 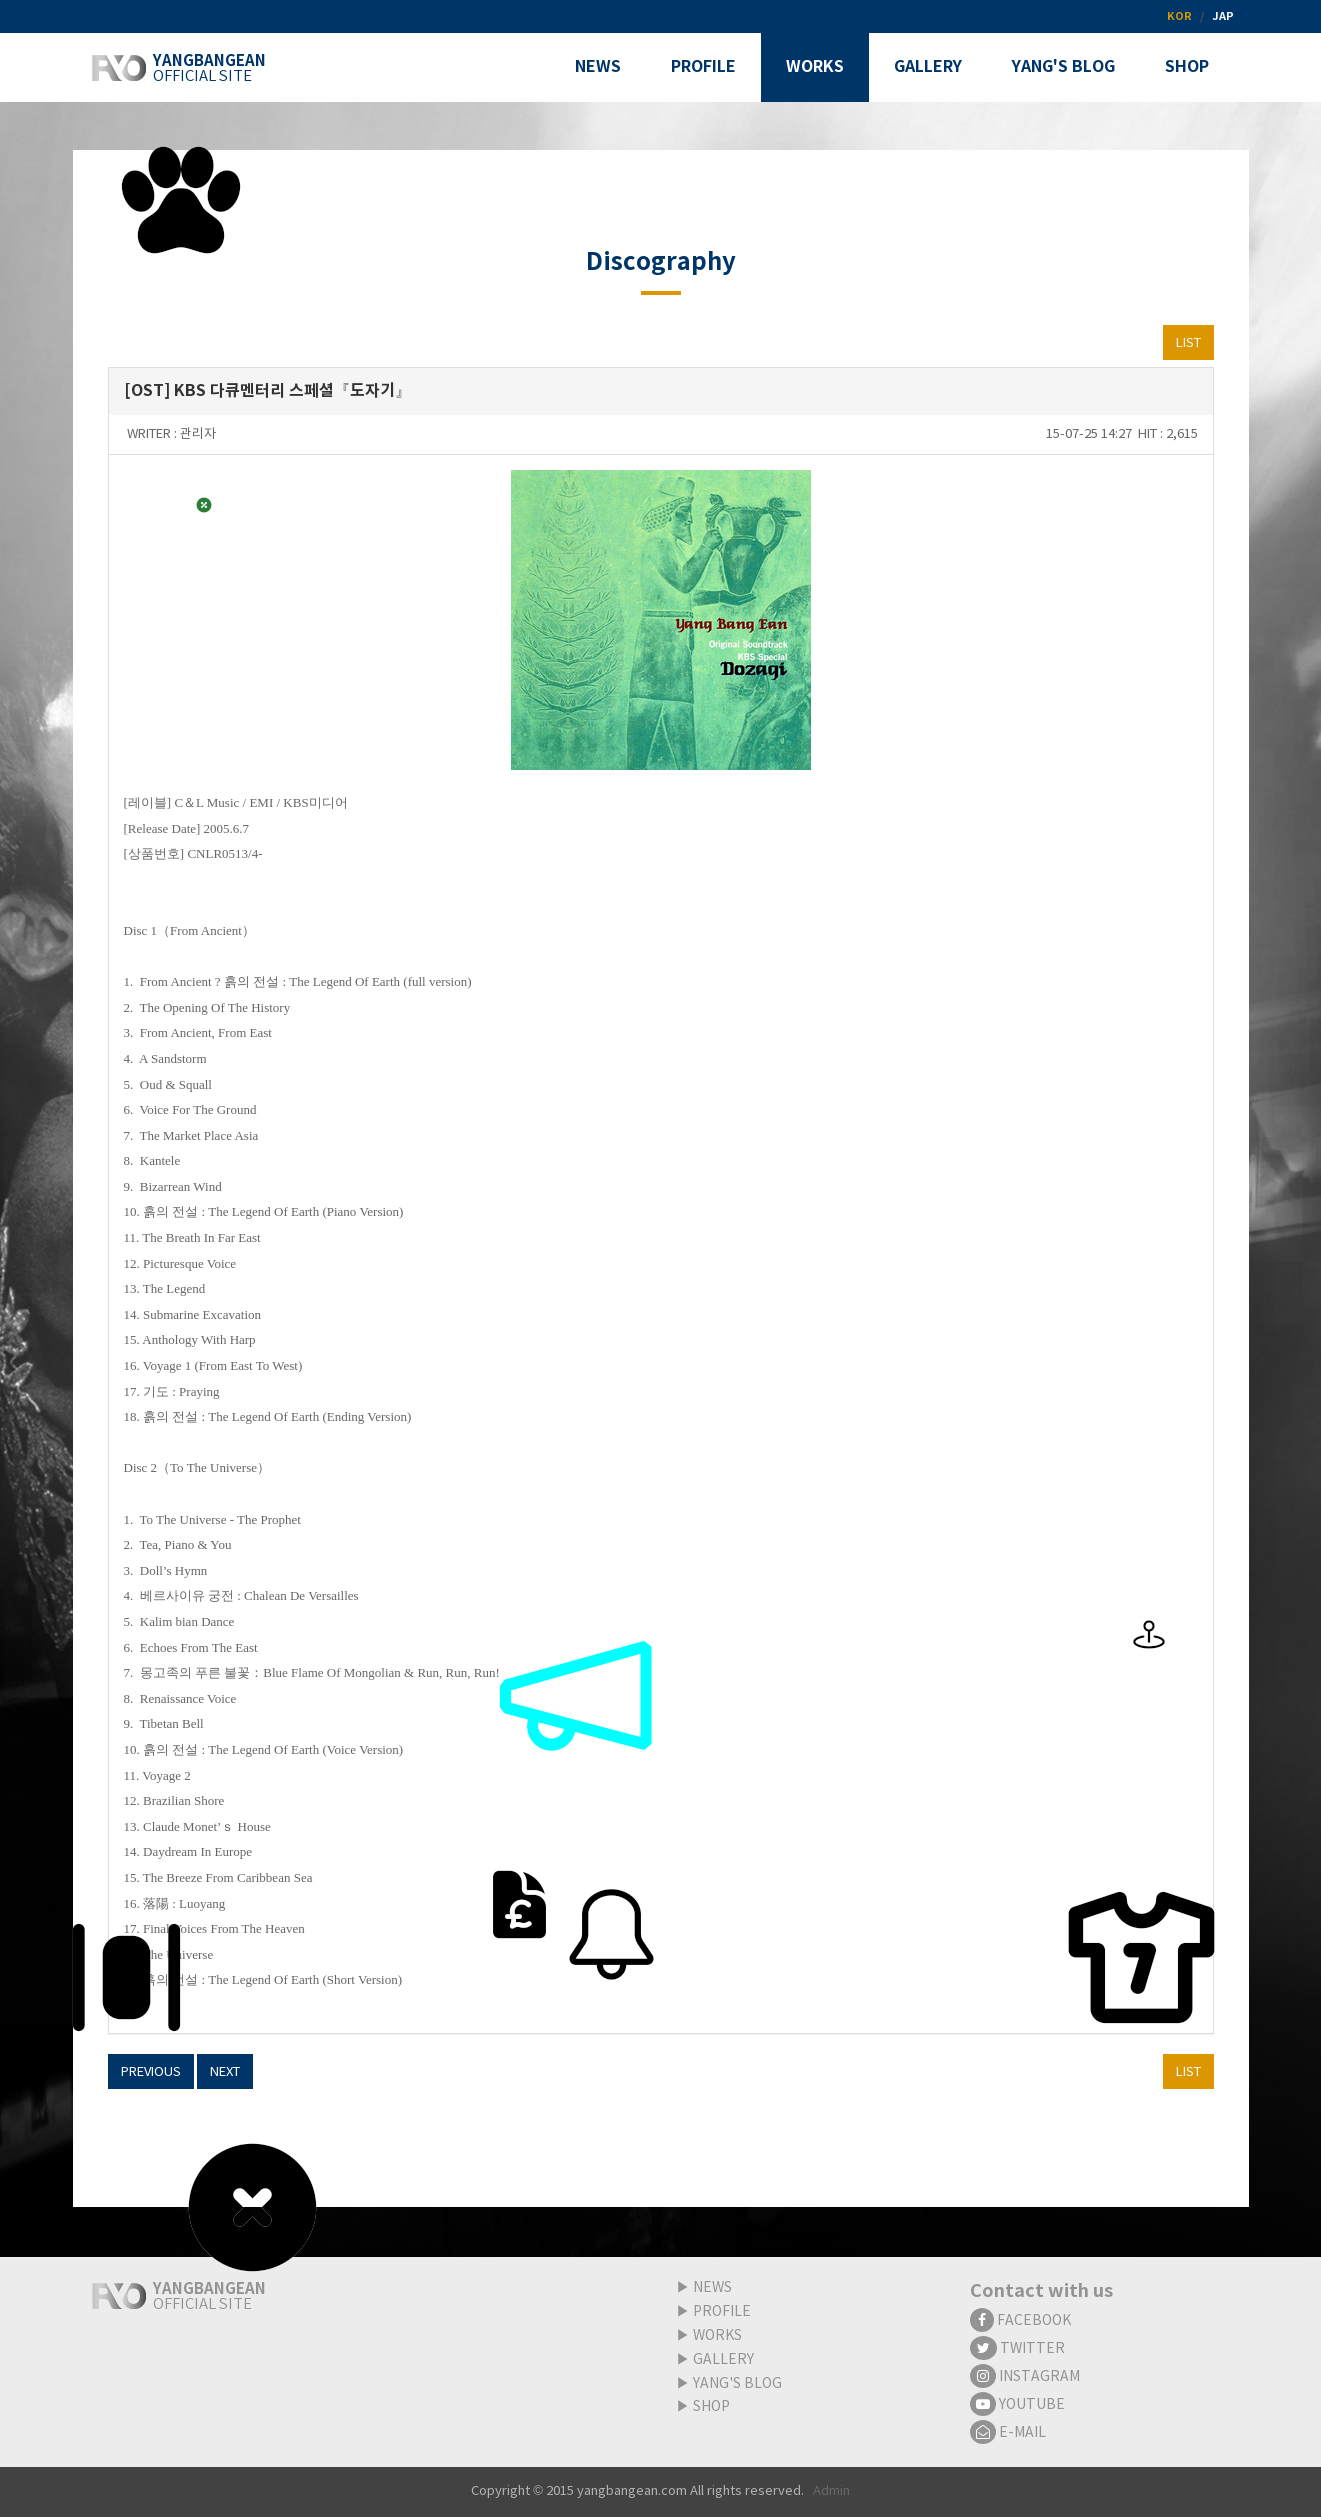 What do you see at coordinates (204, 505) in the screenshot?
I see `view available discounts or promotions` at bounding box center [204, 505].